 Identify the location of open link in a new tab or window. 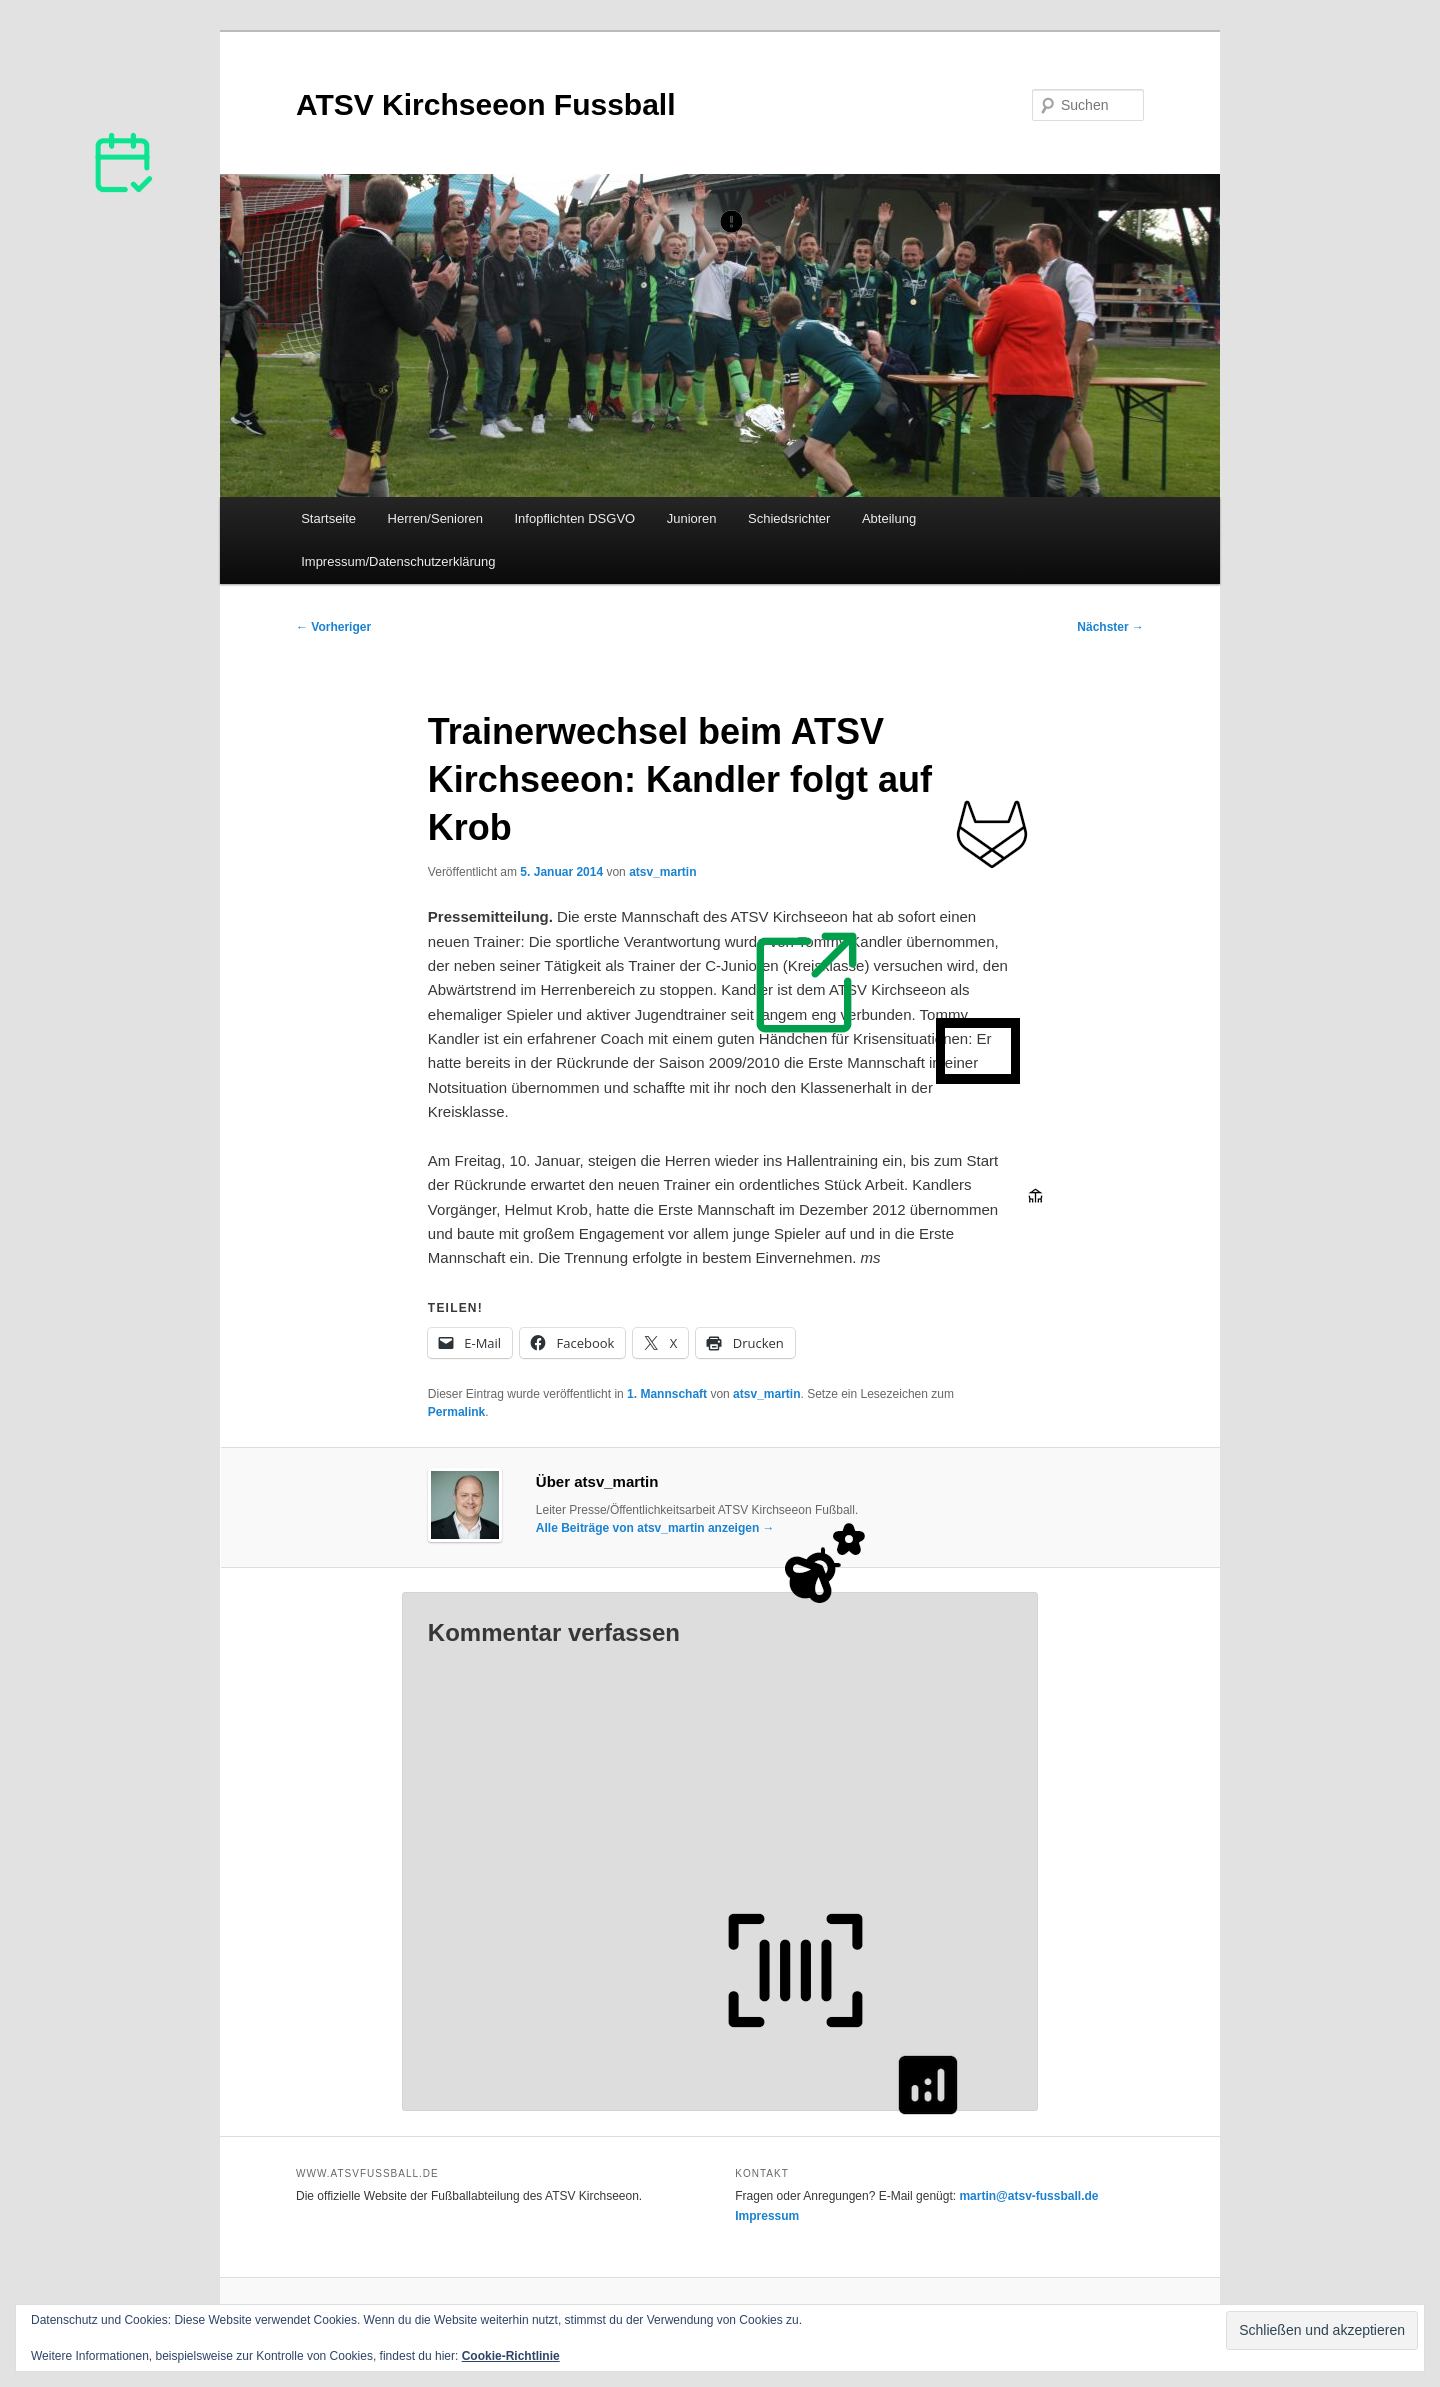
(804, 985).